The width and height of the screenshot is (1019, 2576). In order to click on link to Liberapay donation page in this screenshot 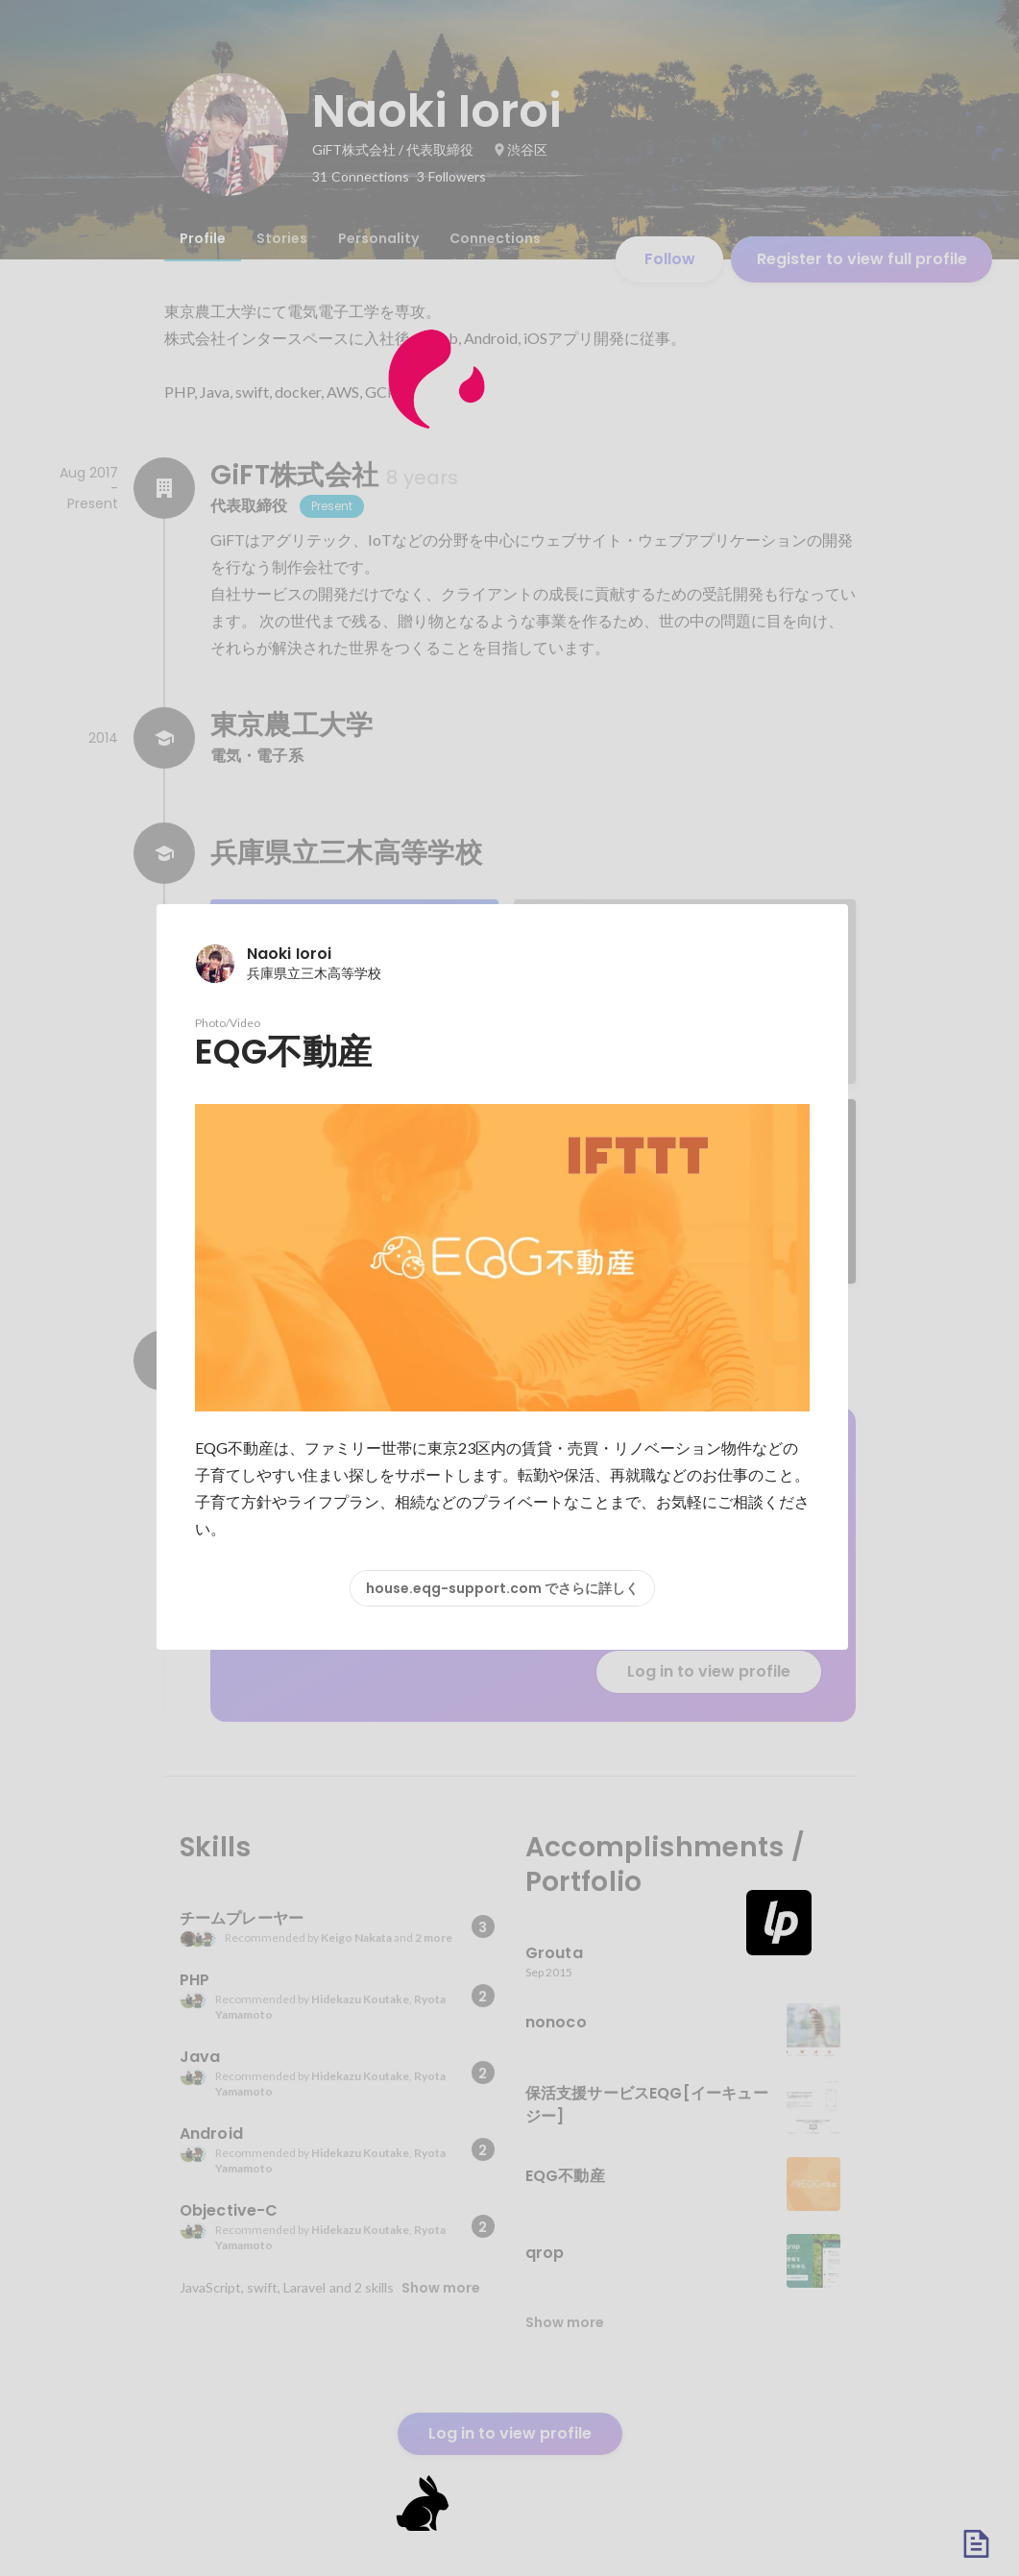, I will do `click(779, 1923)`.